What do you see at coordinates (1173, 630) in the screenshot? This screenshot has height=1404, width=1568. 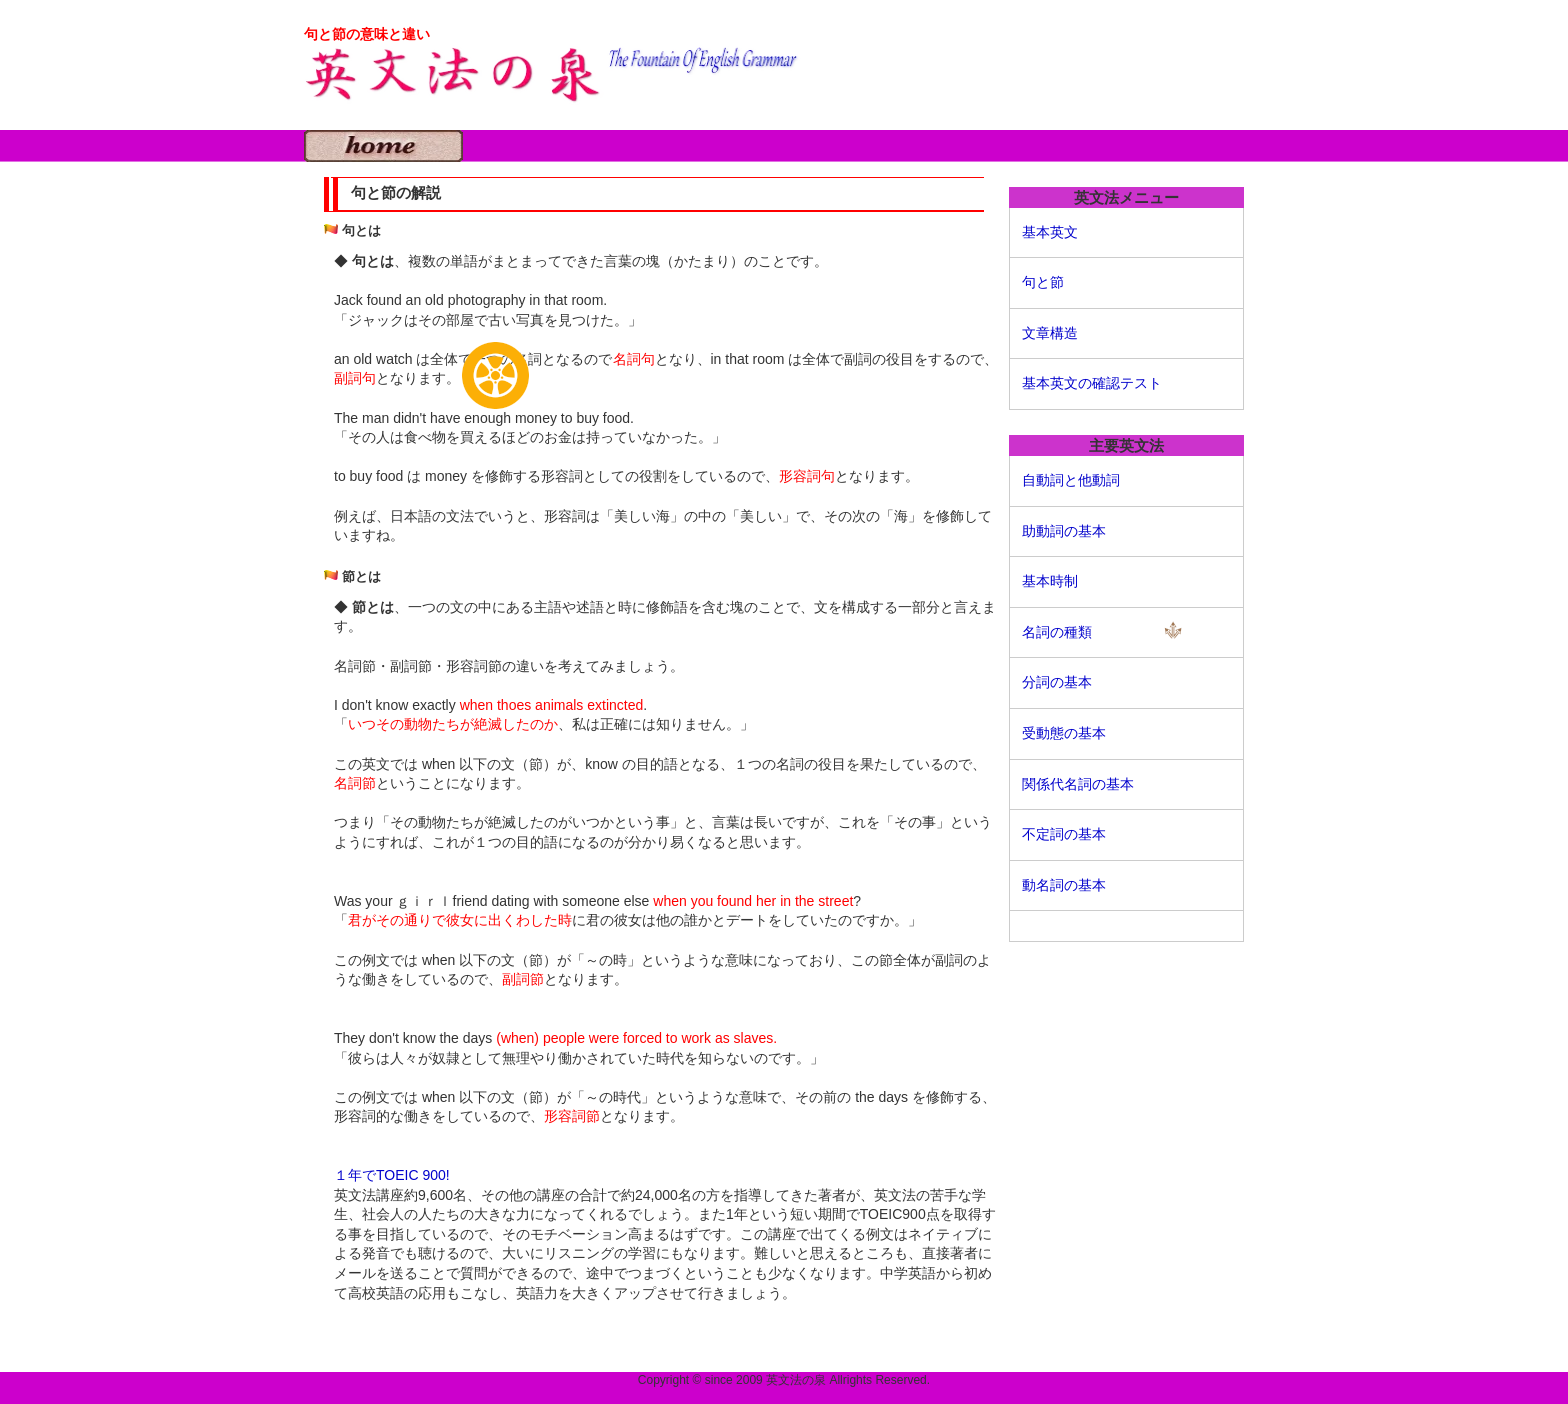 I see `indicates branching paths or multiple outcomes` at bounding box center [1173, 630].